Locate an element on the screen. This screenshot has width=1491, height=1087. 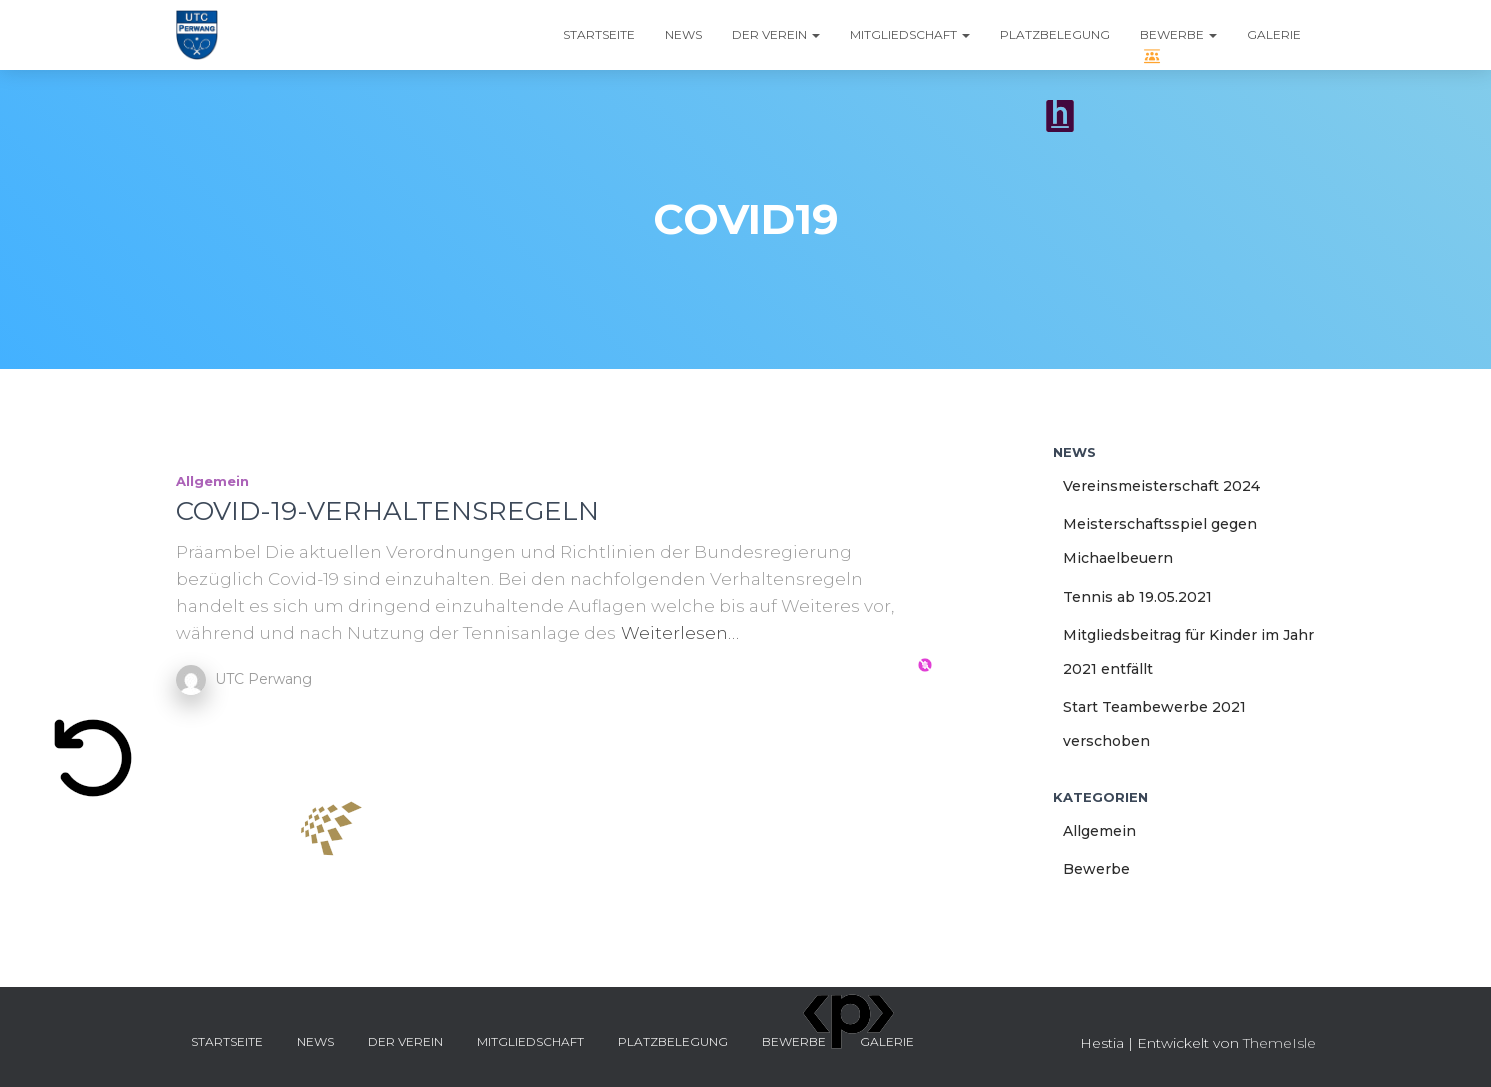
view team members or user directory is located at coordinates (1152, 56).